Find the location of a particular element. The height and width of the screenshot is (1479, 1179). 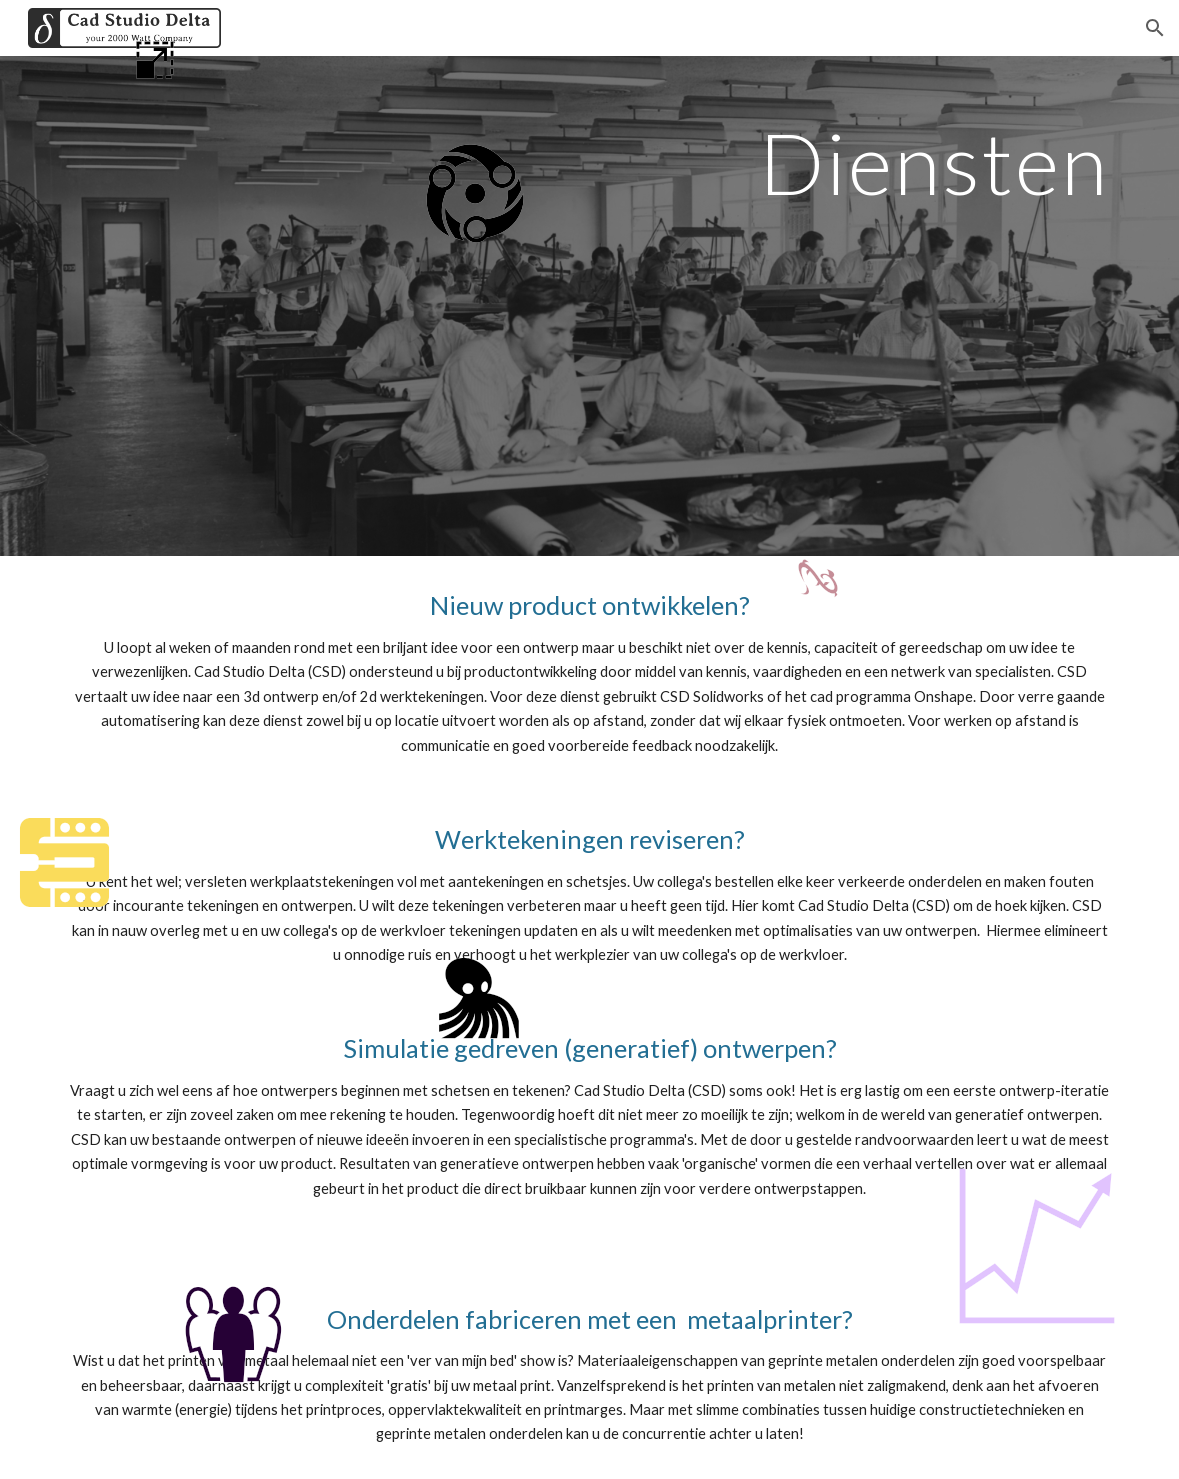

resize an element or window is located at coordinates (155, 60).